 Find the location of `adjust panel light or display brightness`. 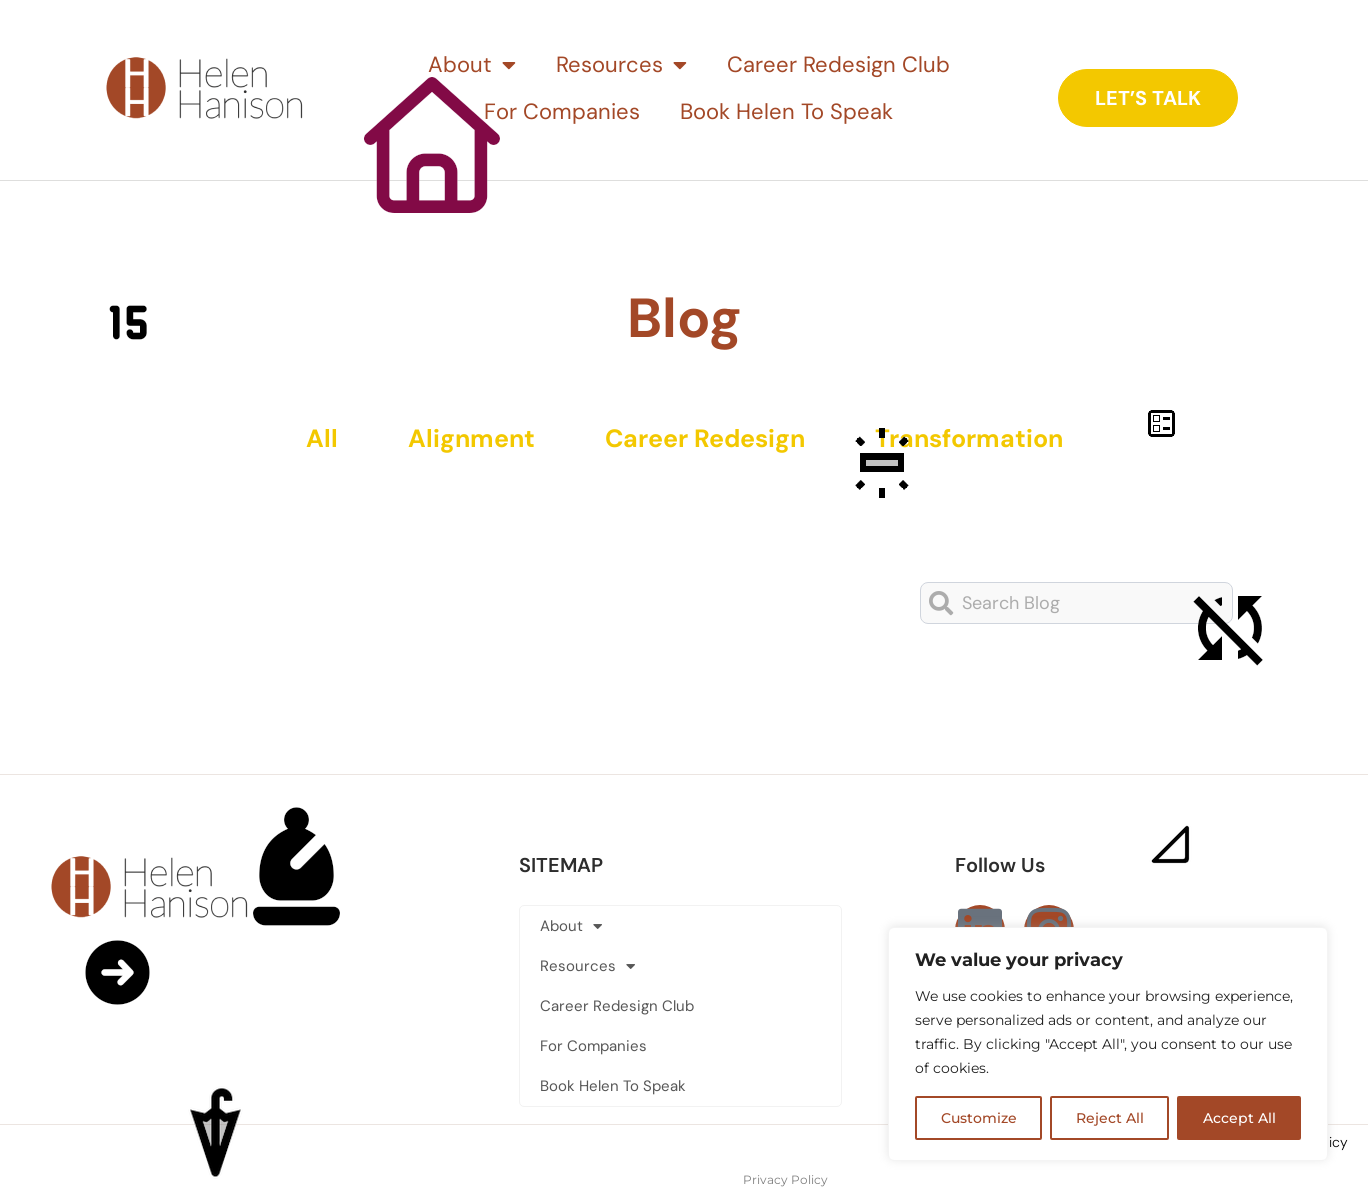

adjust panel light or display brightness is located at coordinates (882, 463).